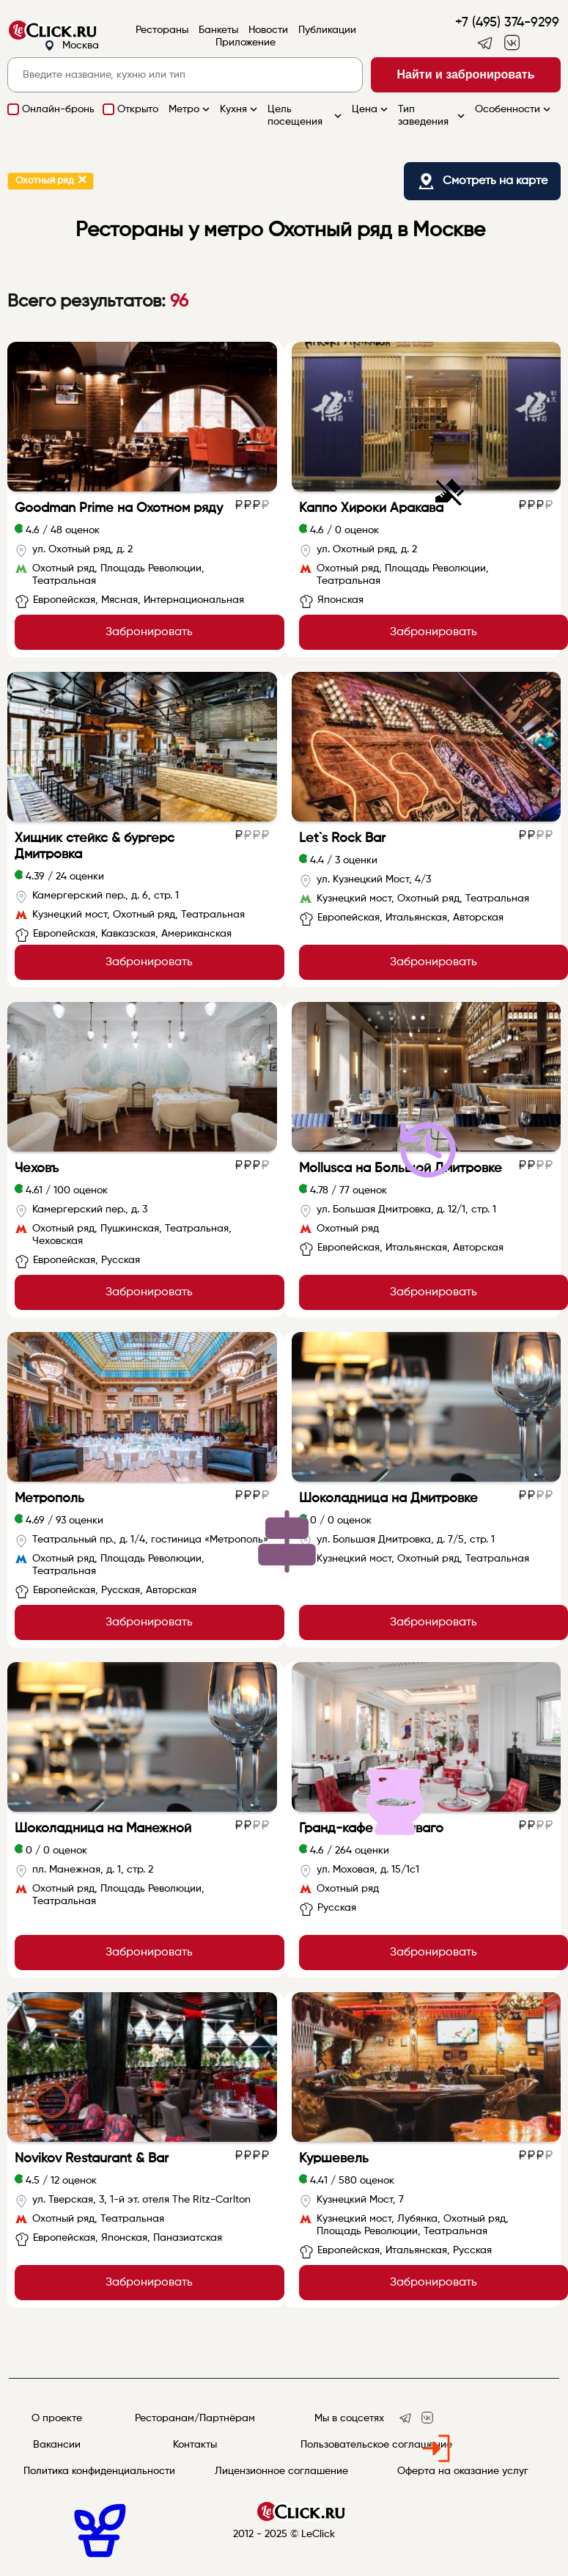 Image resolution: width=568 pixels, height=2576 pixels. What do you see at coordinates (449, 491) in the screenshot?
I see `indicates a restricted area where walking is prohibited` at bounding box center [449, 491].